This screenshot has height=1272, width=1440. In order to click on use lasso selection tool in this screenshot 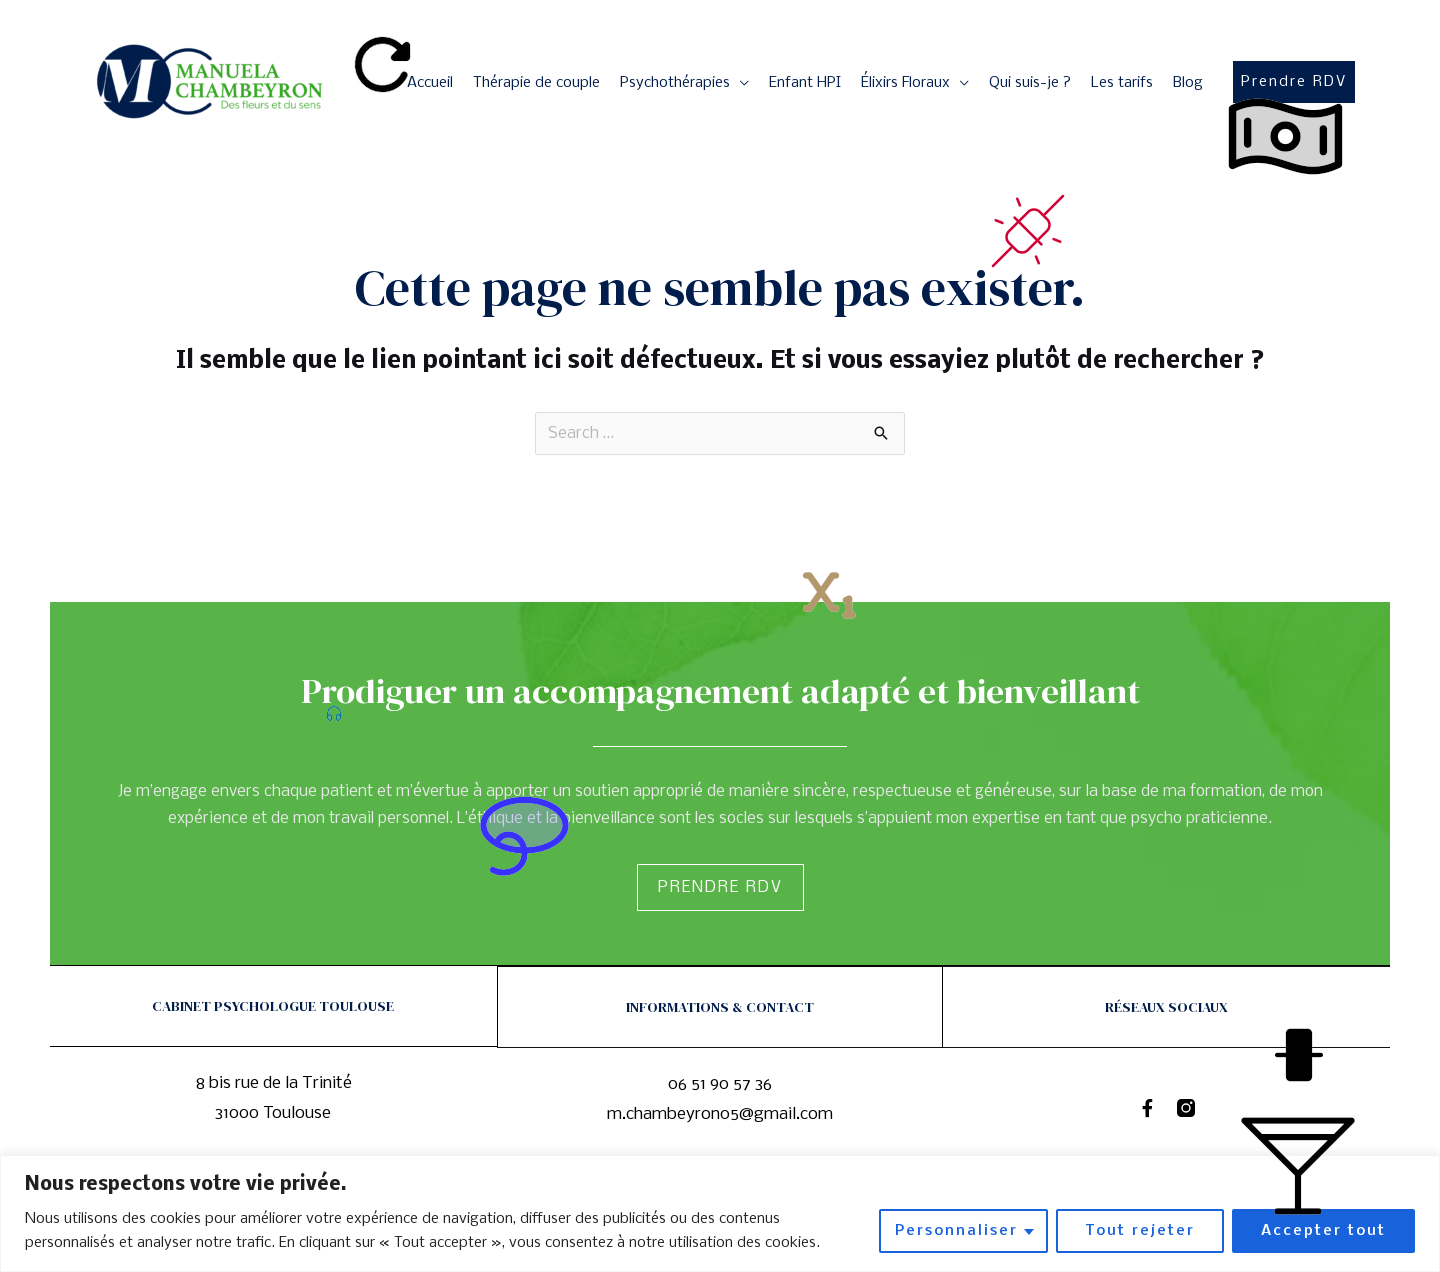, I will do `click(524, 831)`.